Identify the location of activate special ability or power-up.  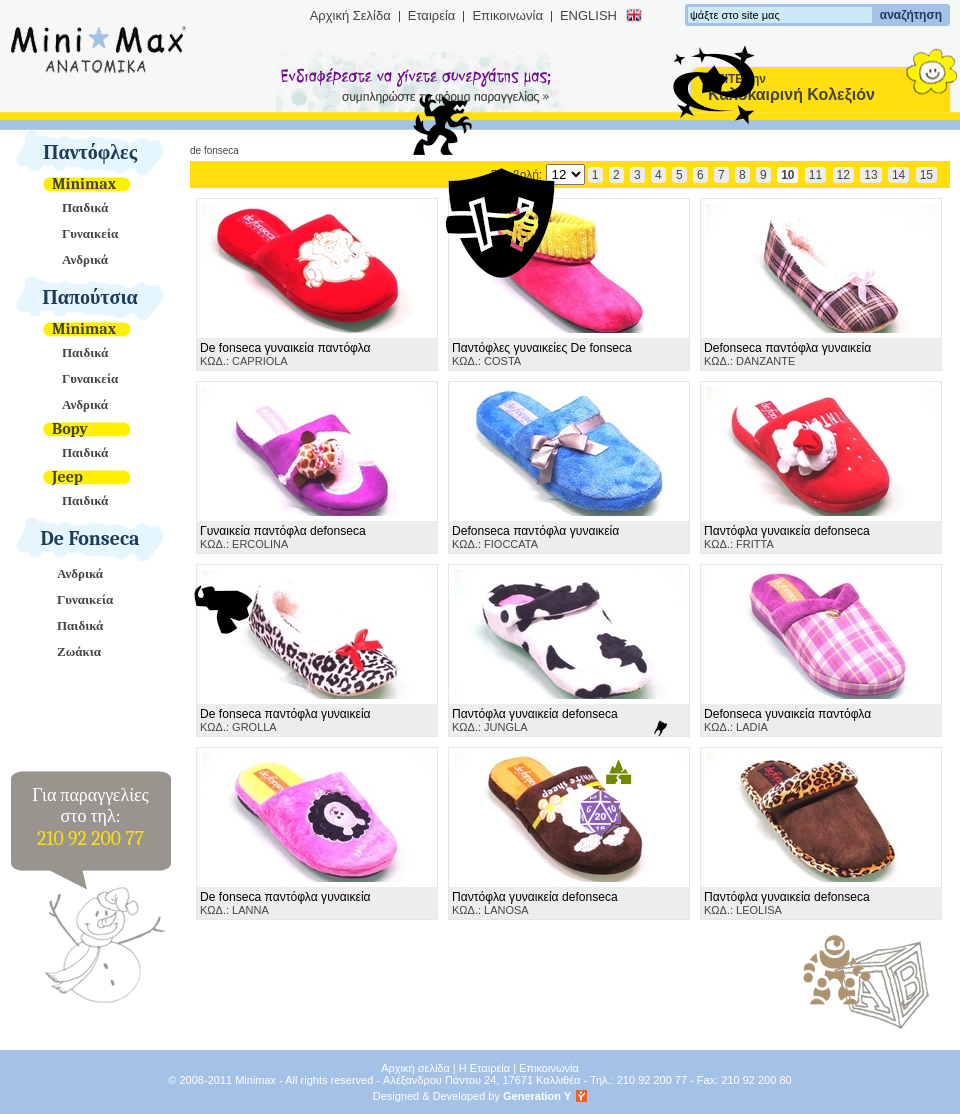
(714, 84).